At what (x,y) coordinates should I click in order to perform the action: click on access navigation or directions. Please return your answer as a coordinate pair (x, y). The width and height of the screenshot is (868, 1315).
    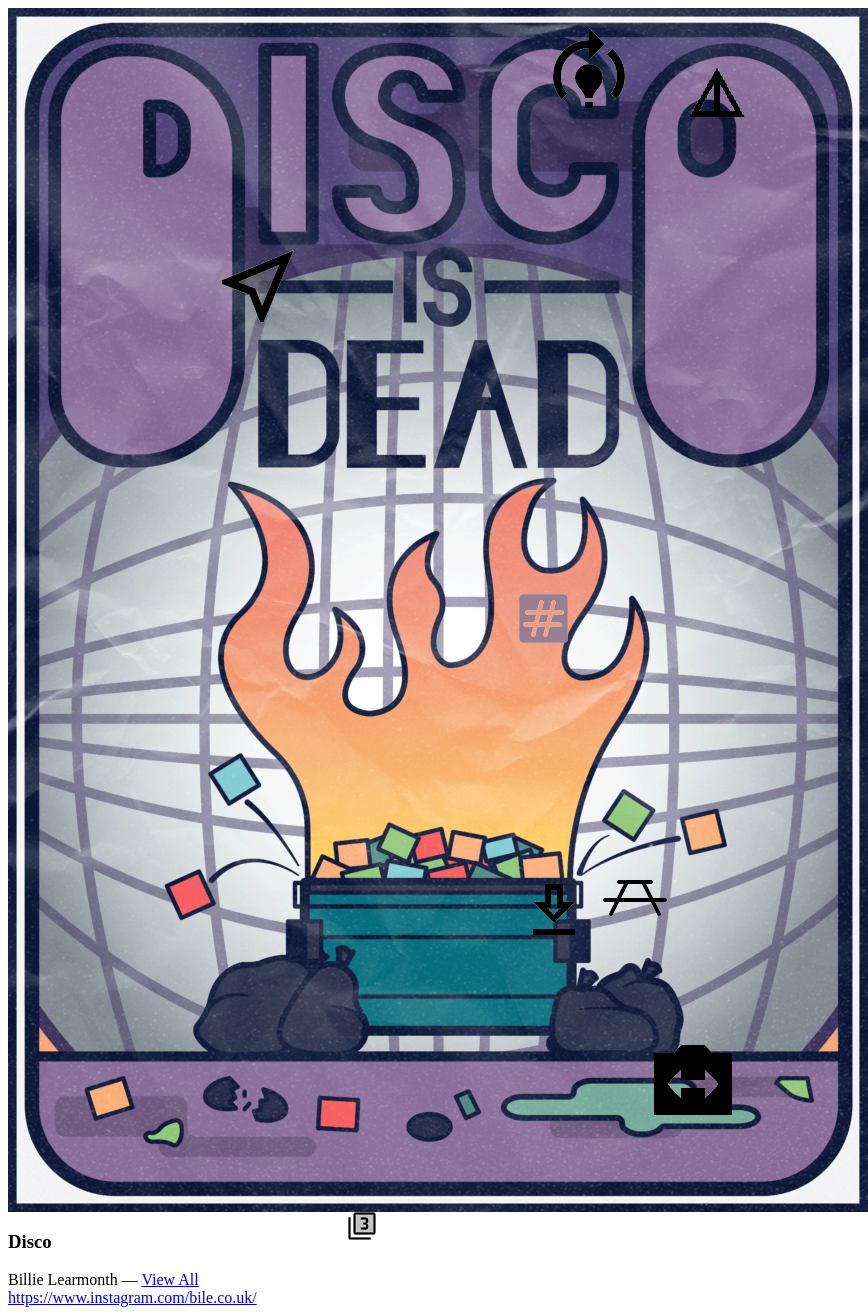
    Looking at the image, I should click on (258, 286).